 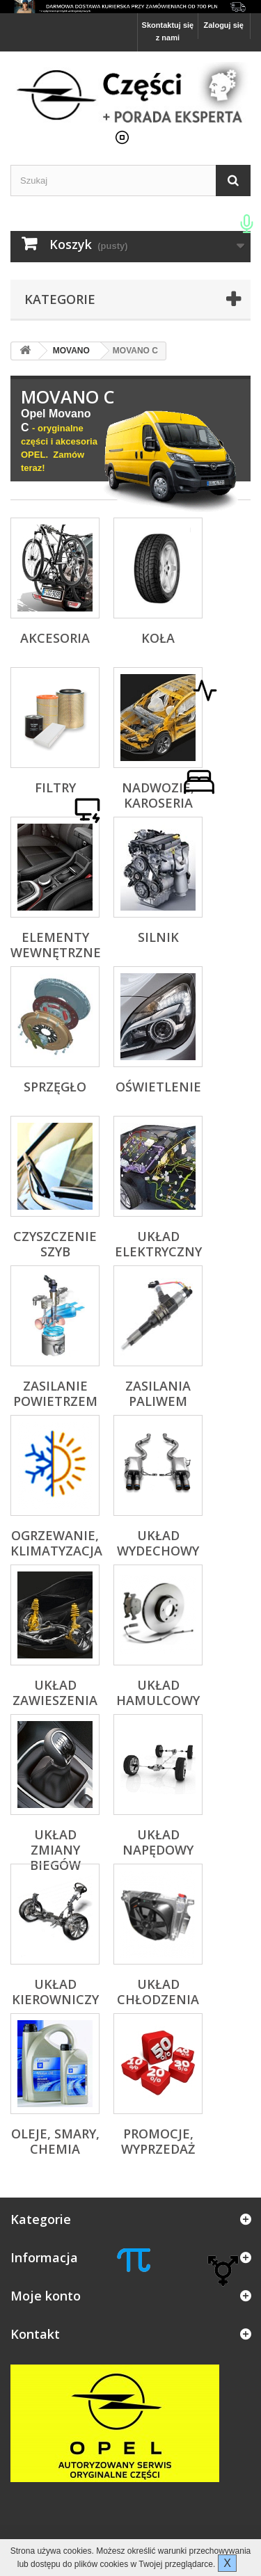 What do you see at coordinates (199, 782) in the screenshot?
I see `view hotel or accommodation options` at bounding box center [199, 782].